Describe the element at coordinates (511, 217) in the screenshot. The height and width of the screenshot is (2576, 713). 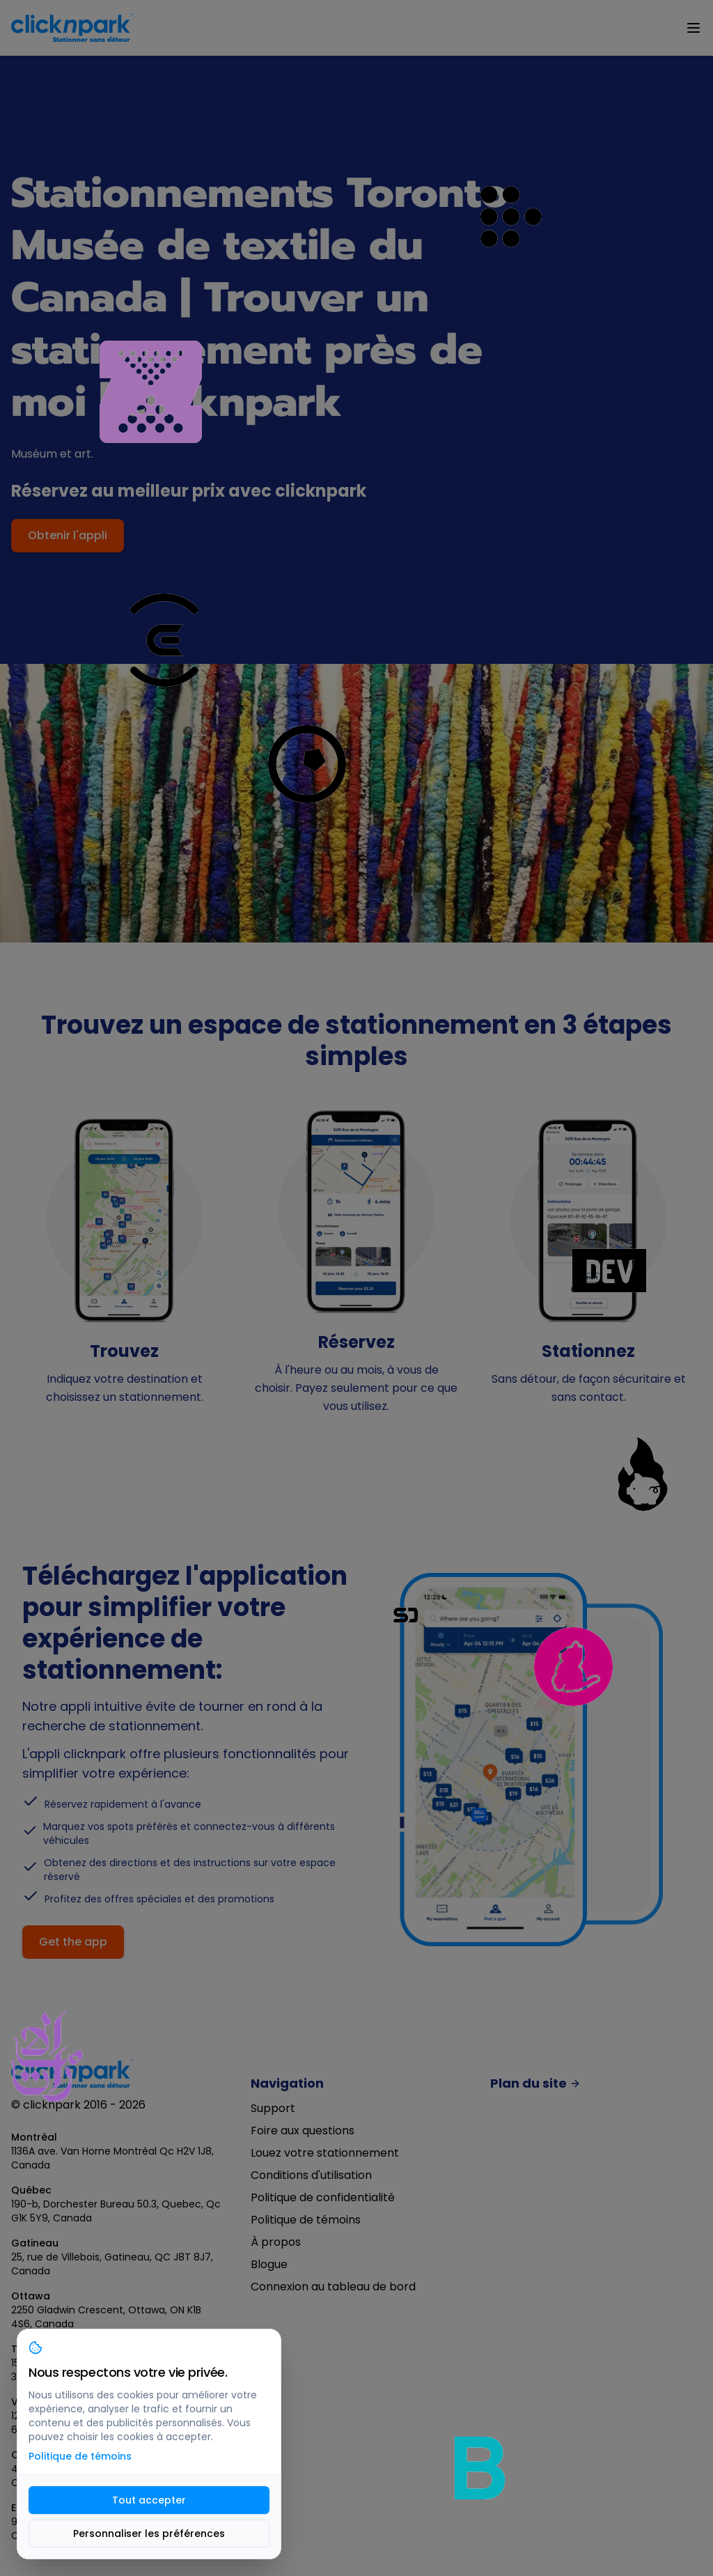
I see `open the mubi streaming app` at that location.